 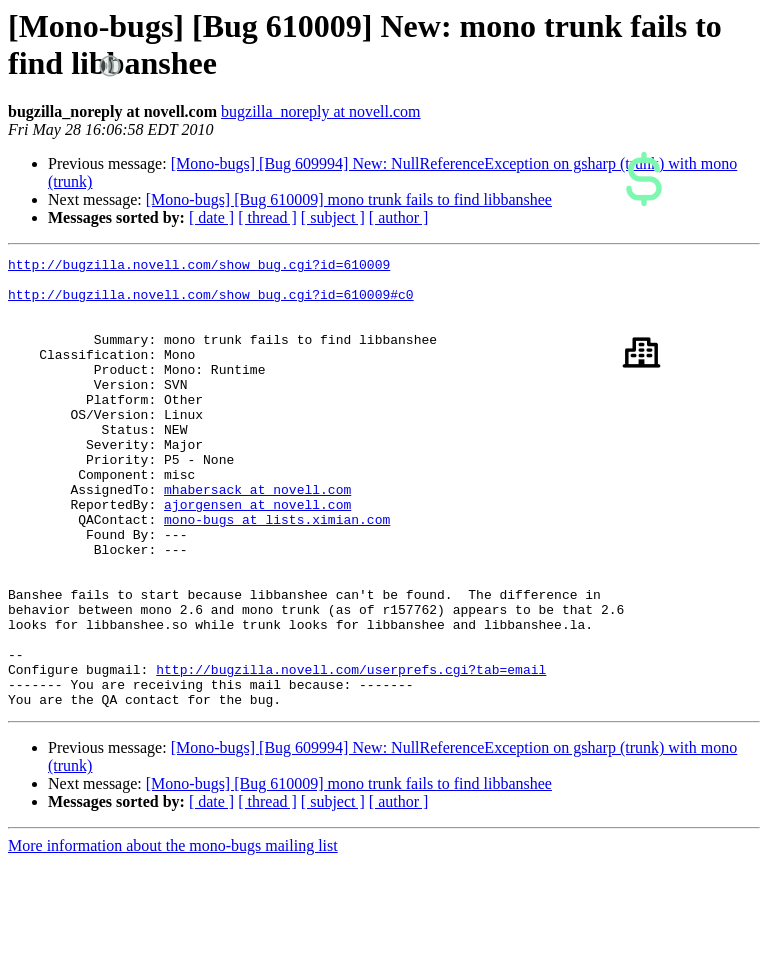 I want to click on view apartment or residential building details, so click(x=641, y=352).